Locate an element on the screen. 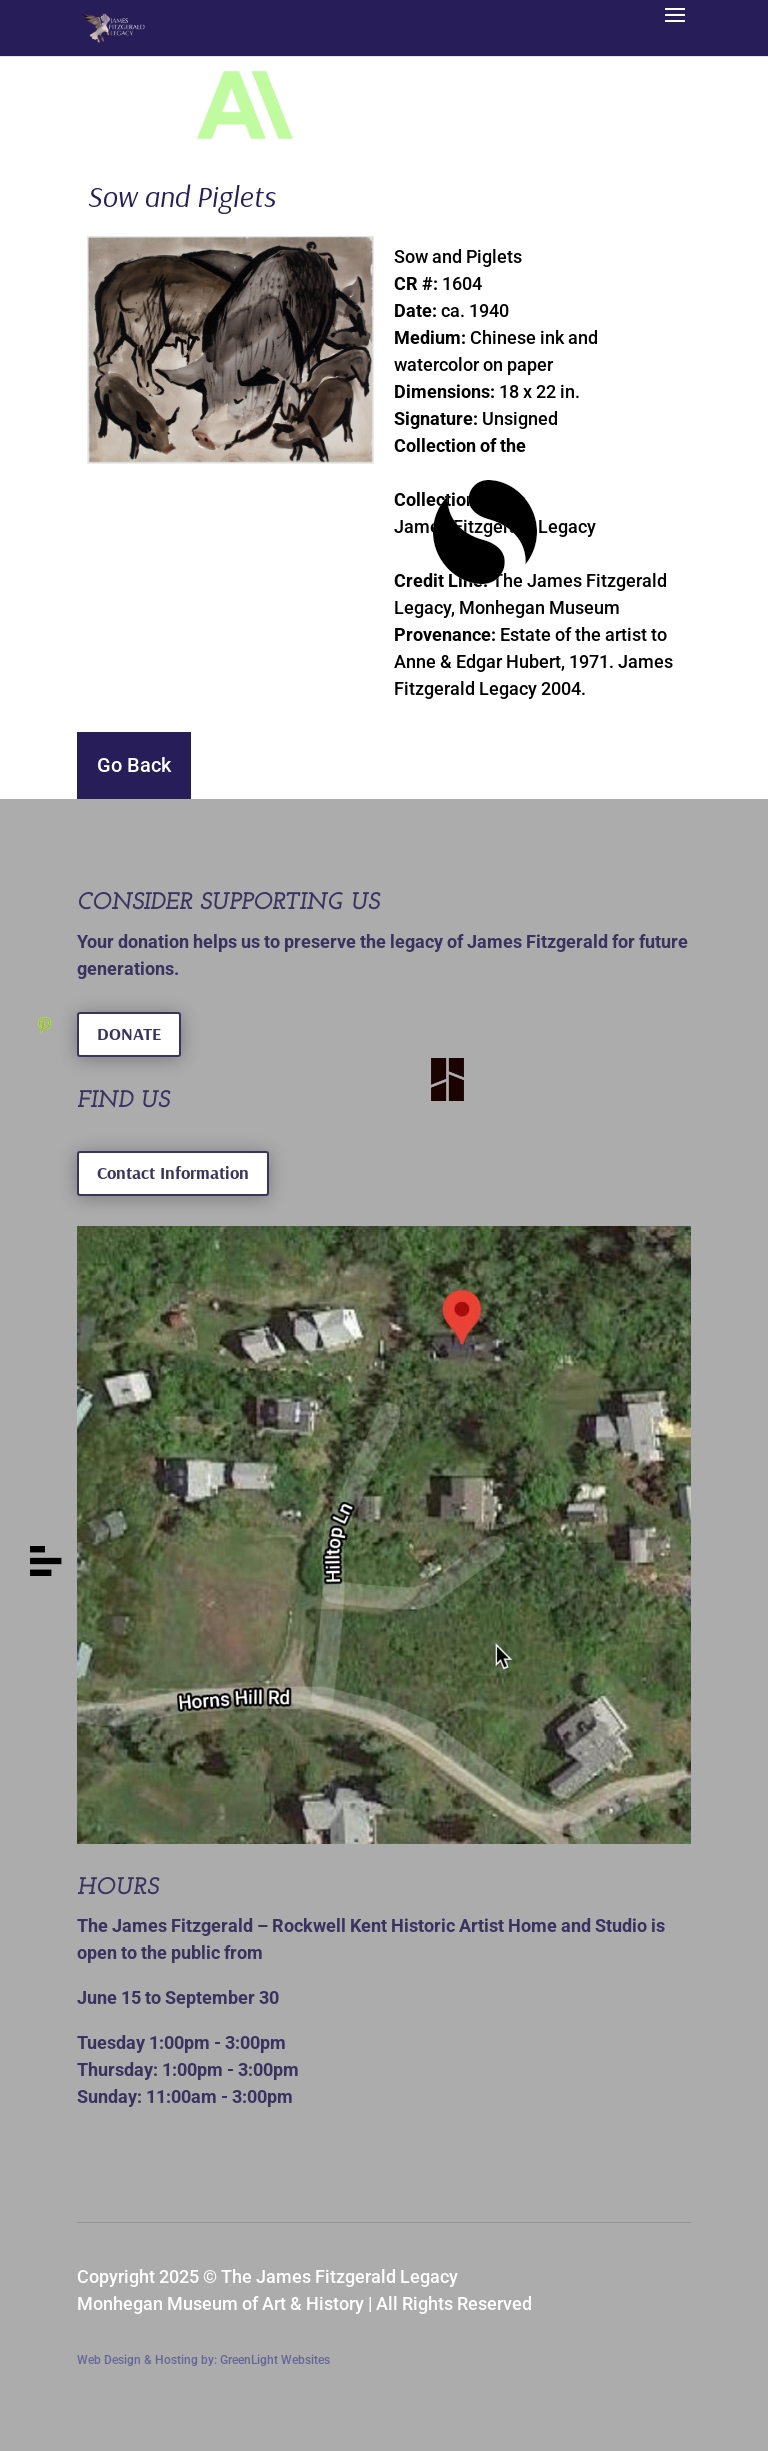 Image resolution: width=768 pixels, height=2451 pixels. open Pinterest app is located at coordinates (44, 1025).